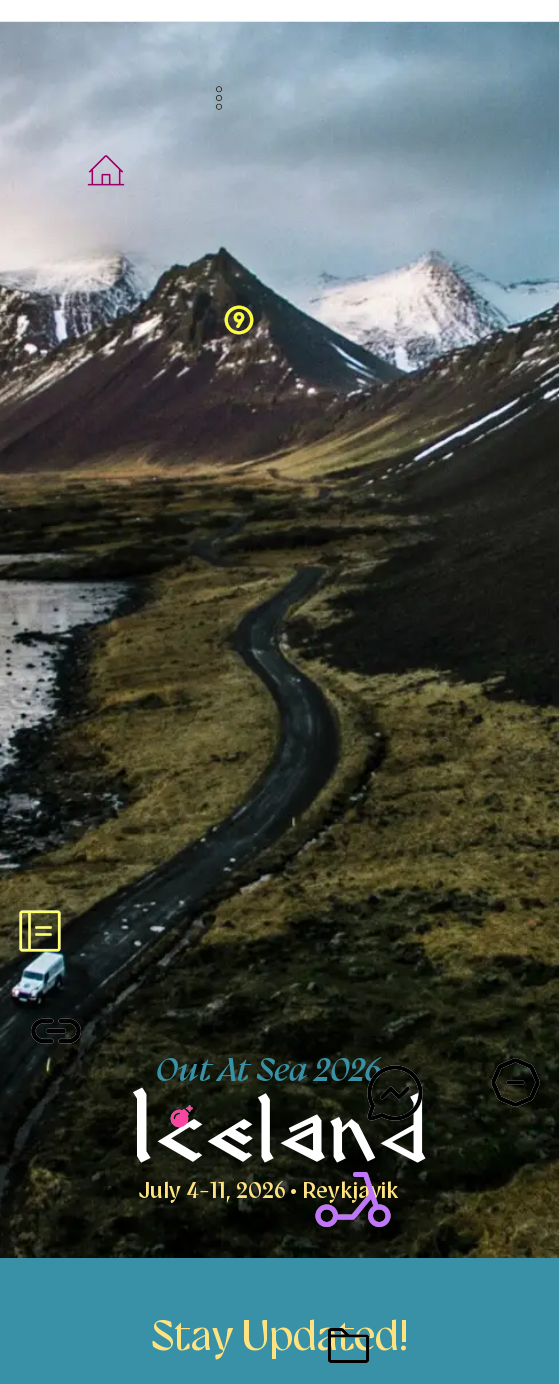 This screenshot has height=1384, width=559. Describe the element at coordinates (219, 98) in the screenshot. I see `open more options menu` at that location.